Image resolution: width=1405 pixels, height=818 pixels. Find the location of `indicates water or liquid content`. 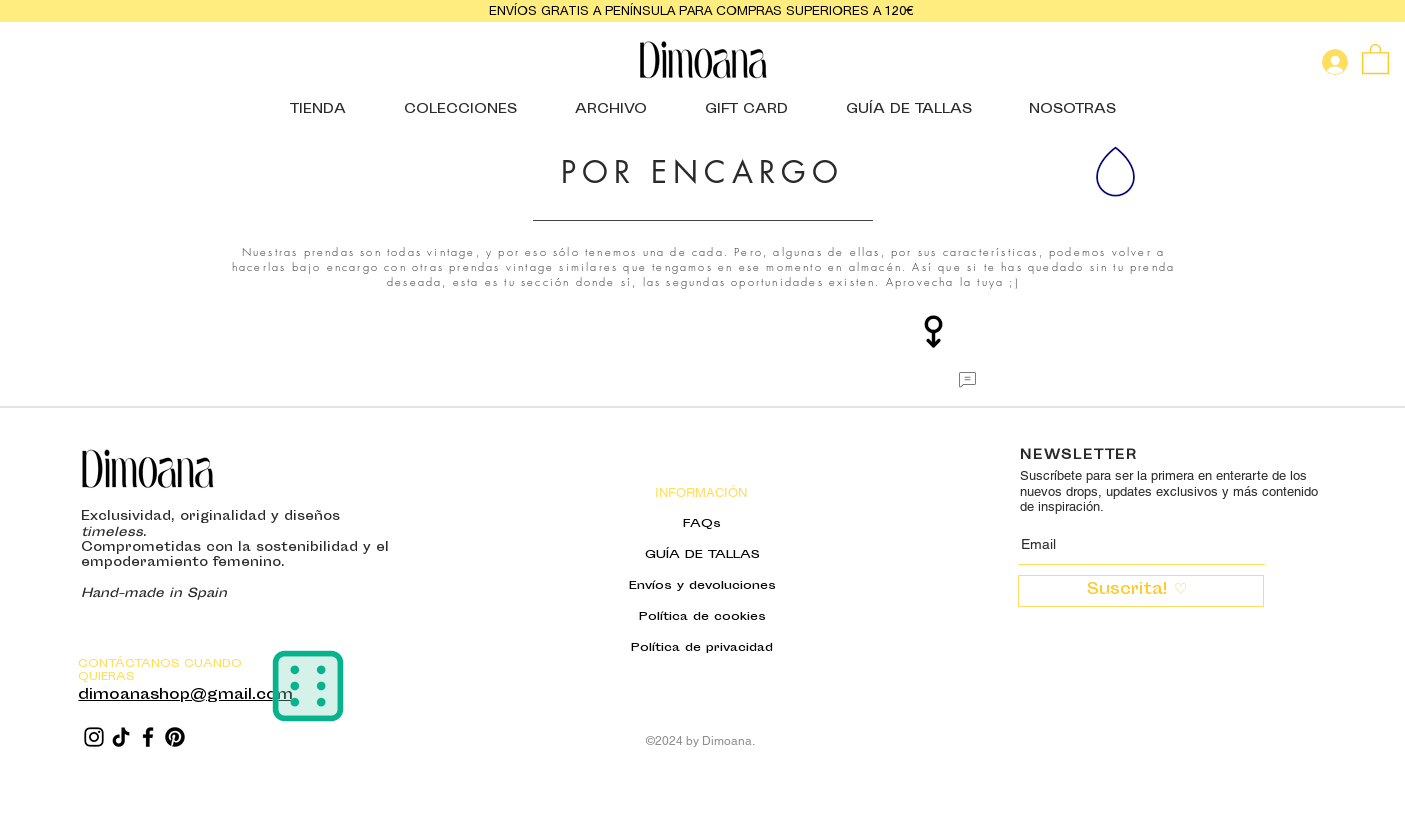

indicates water or liquid content is located at coordinates (1115, 173).